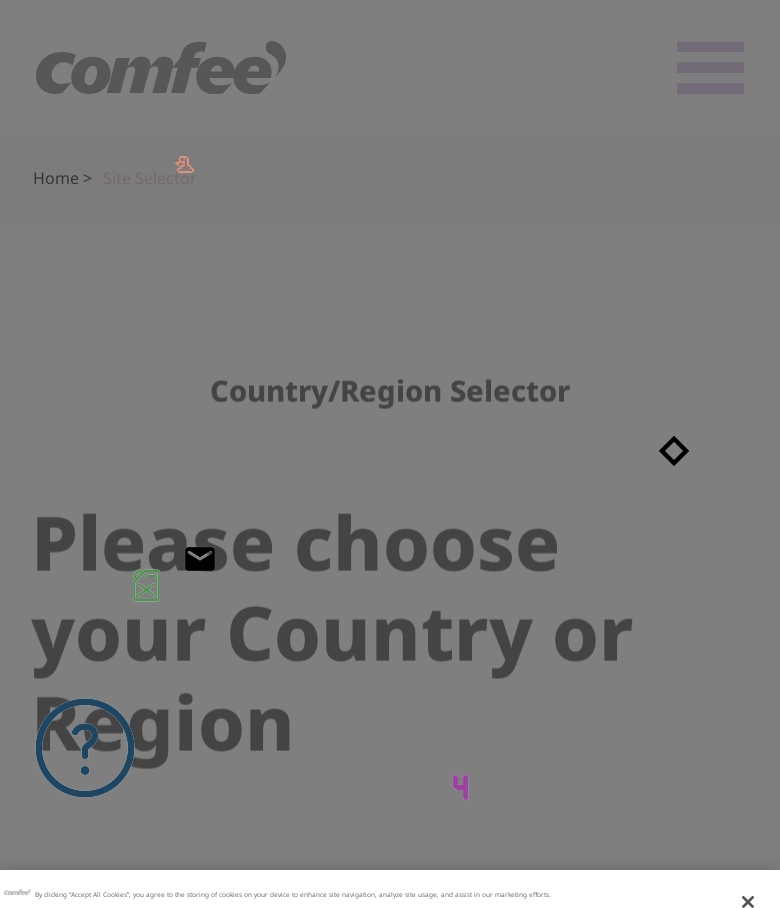 Image resolution: width=780 pixels, height=908 pixels. Describe the element at coordinates (200, 559) in the screenshot. I see `open your email inbox` at that location.